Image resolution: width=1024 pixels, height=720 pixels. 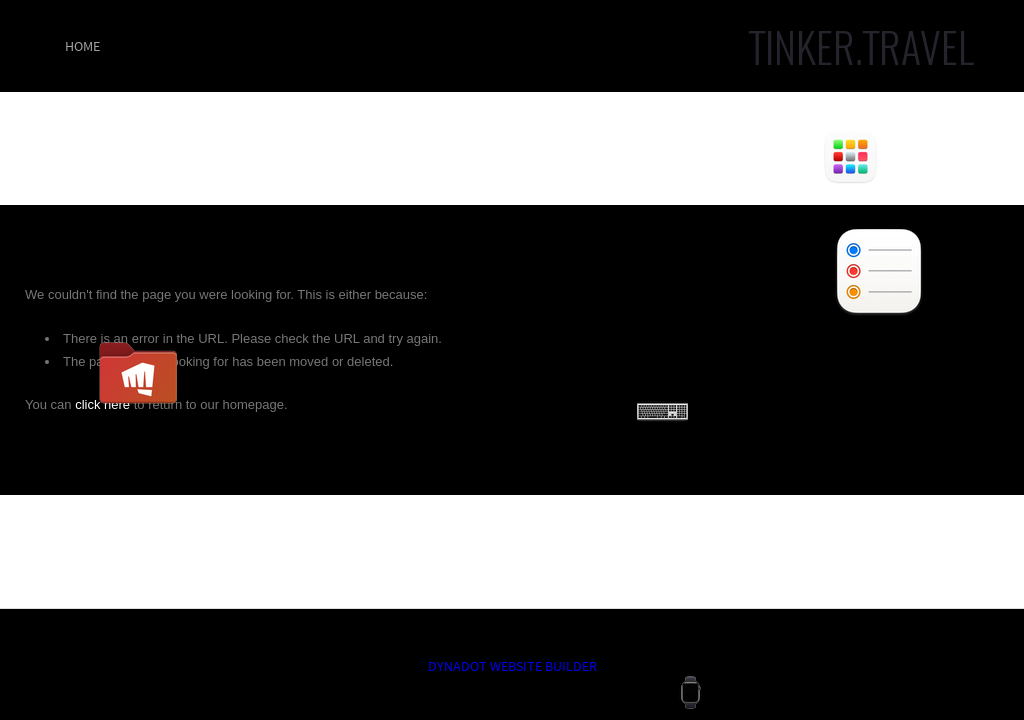 I want to click on open the app launcher to view all applications, so click(x=850, y=156).